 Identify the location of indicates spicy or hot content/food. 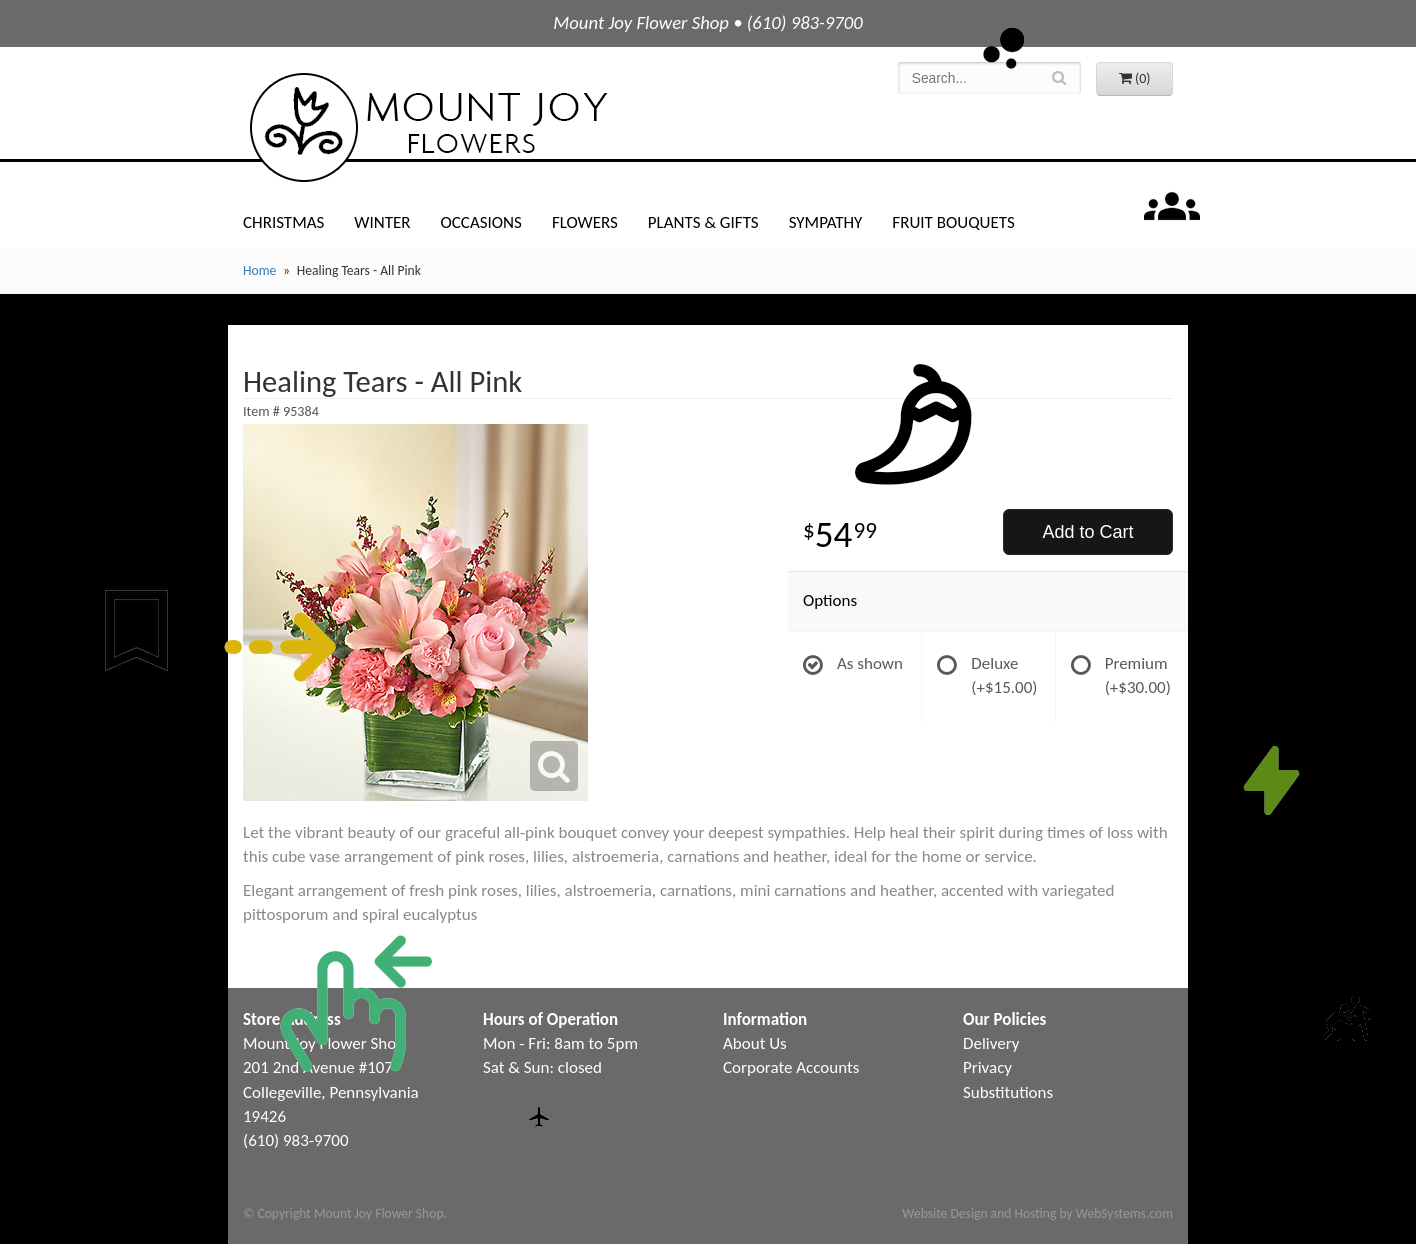
(919, 428).